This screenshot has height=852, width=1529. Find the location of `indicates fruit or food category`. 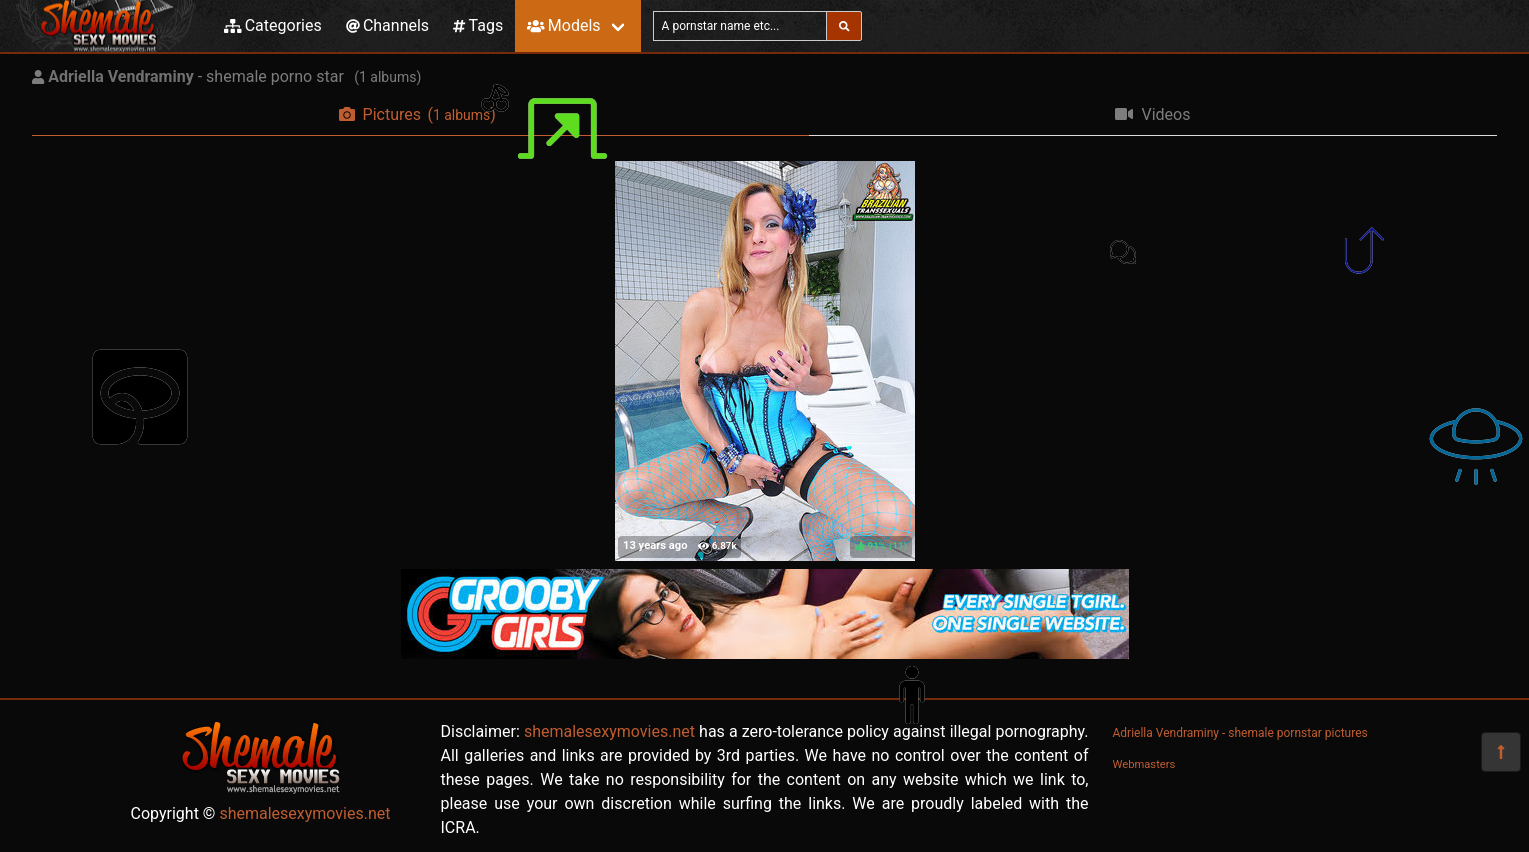

indicates fruit or food category is located at coordinates (495, 98).